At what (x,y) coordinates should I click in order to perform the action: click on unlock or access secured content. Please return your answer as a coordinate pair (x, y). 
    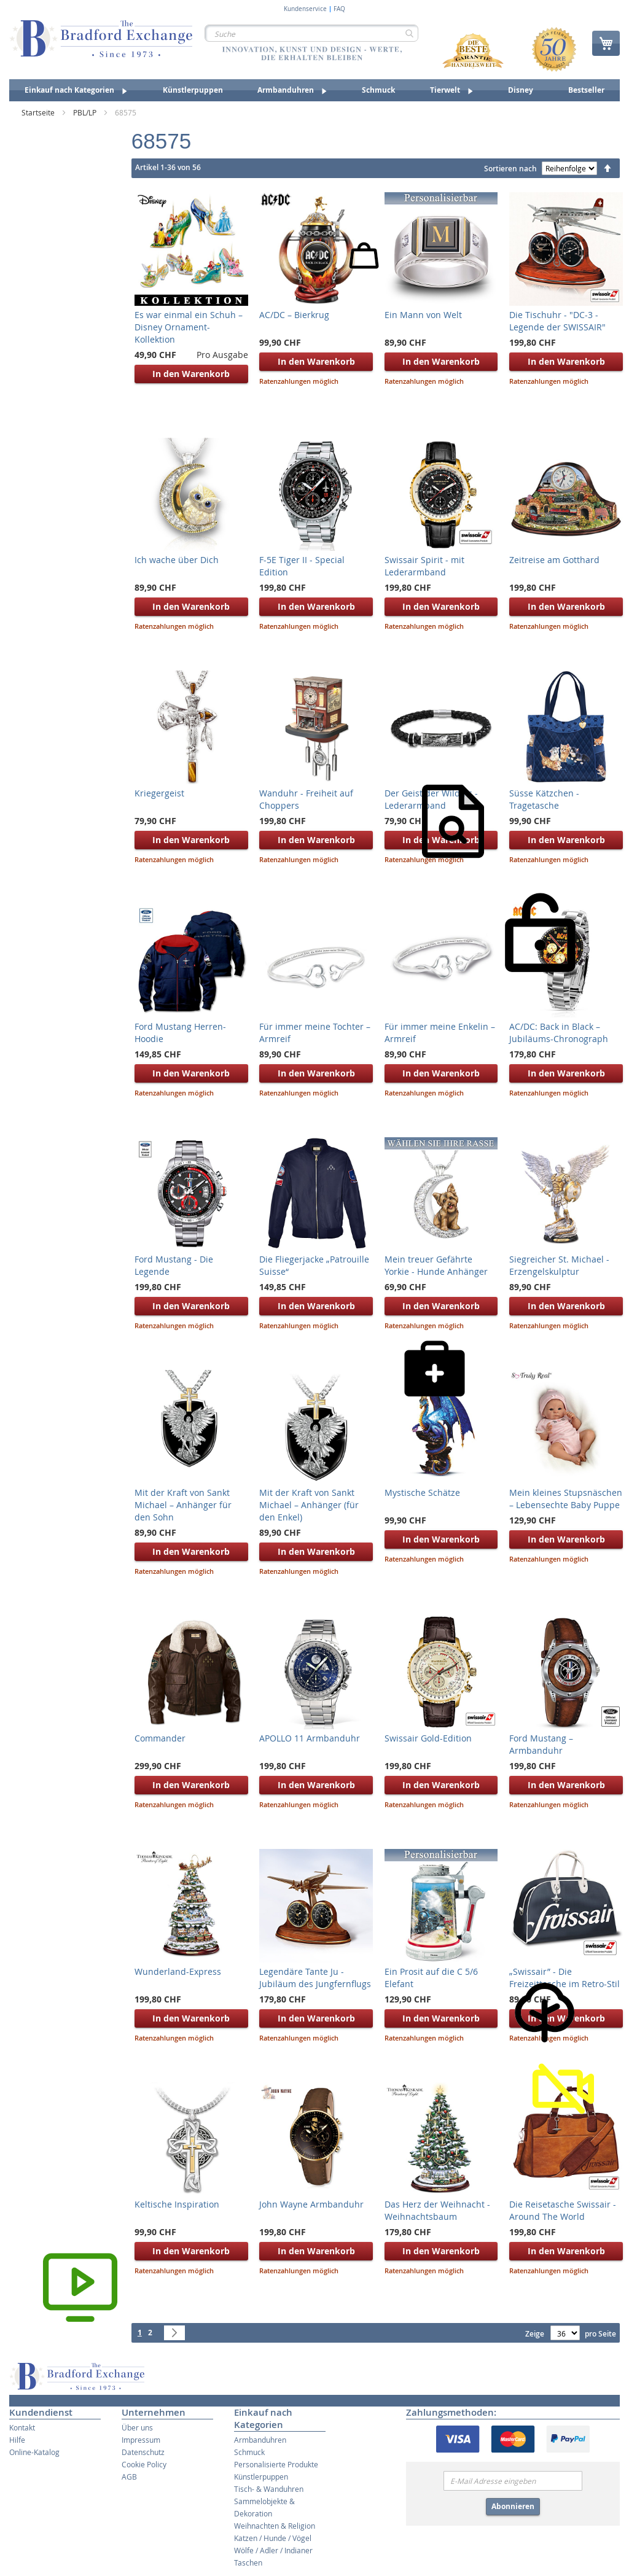
    Looking at the image, I should click on (540, 936).